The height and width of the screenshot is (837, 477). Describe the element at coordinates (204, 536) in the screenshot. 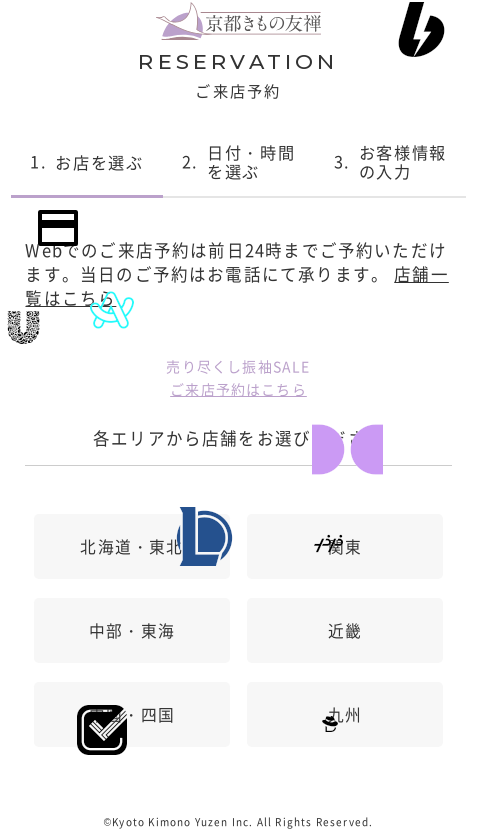

I see `launch League of Legends` at that location.